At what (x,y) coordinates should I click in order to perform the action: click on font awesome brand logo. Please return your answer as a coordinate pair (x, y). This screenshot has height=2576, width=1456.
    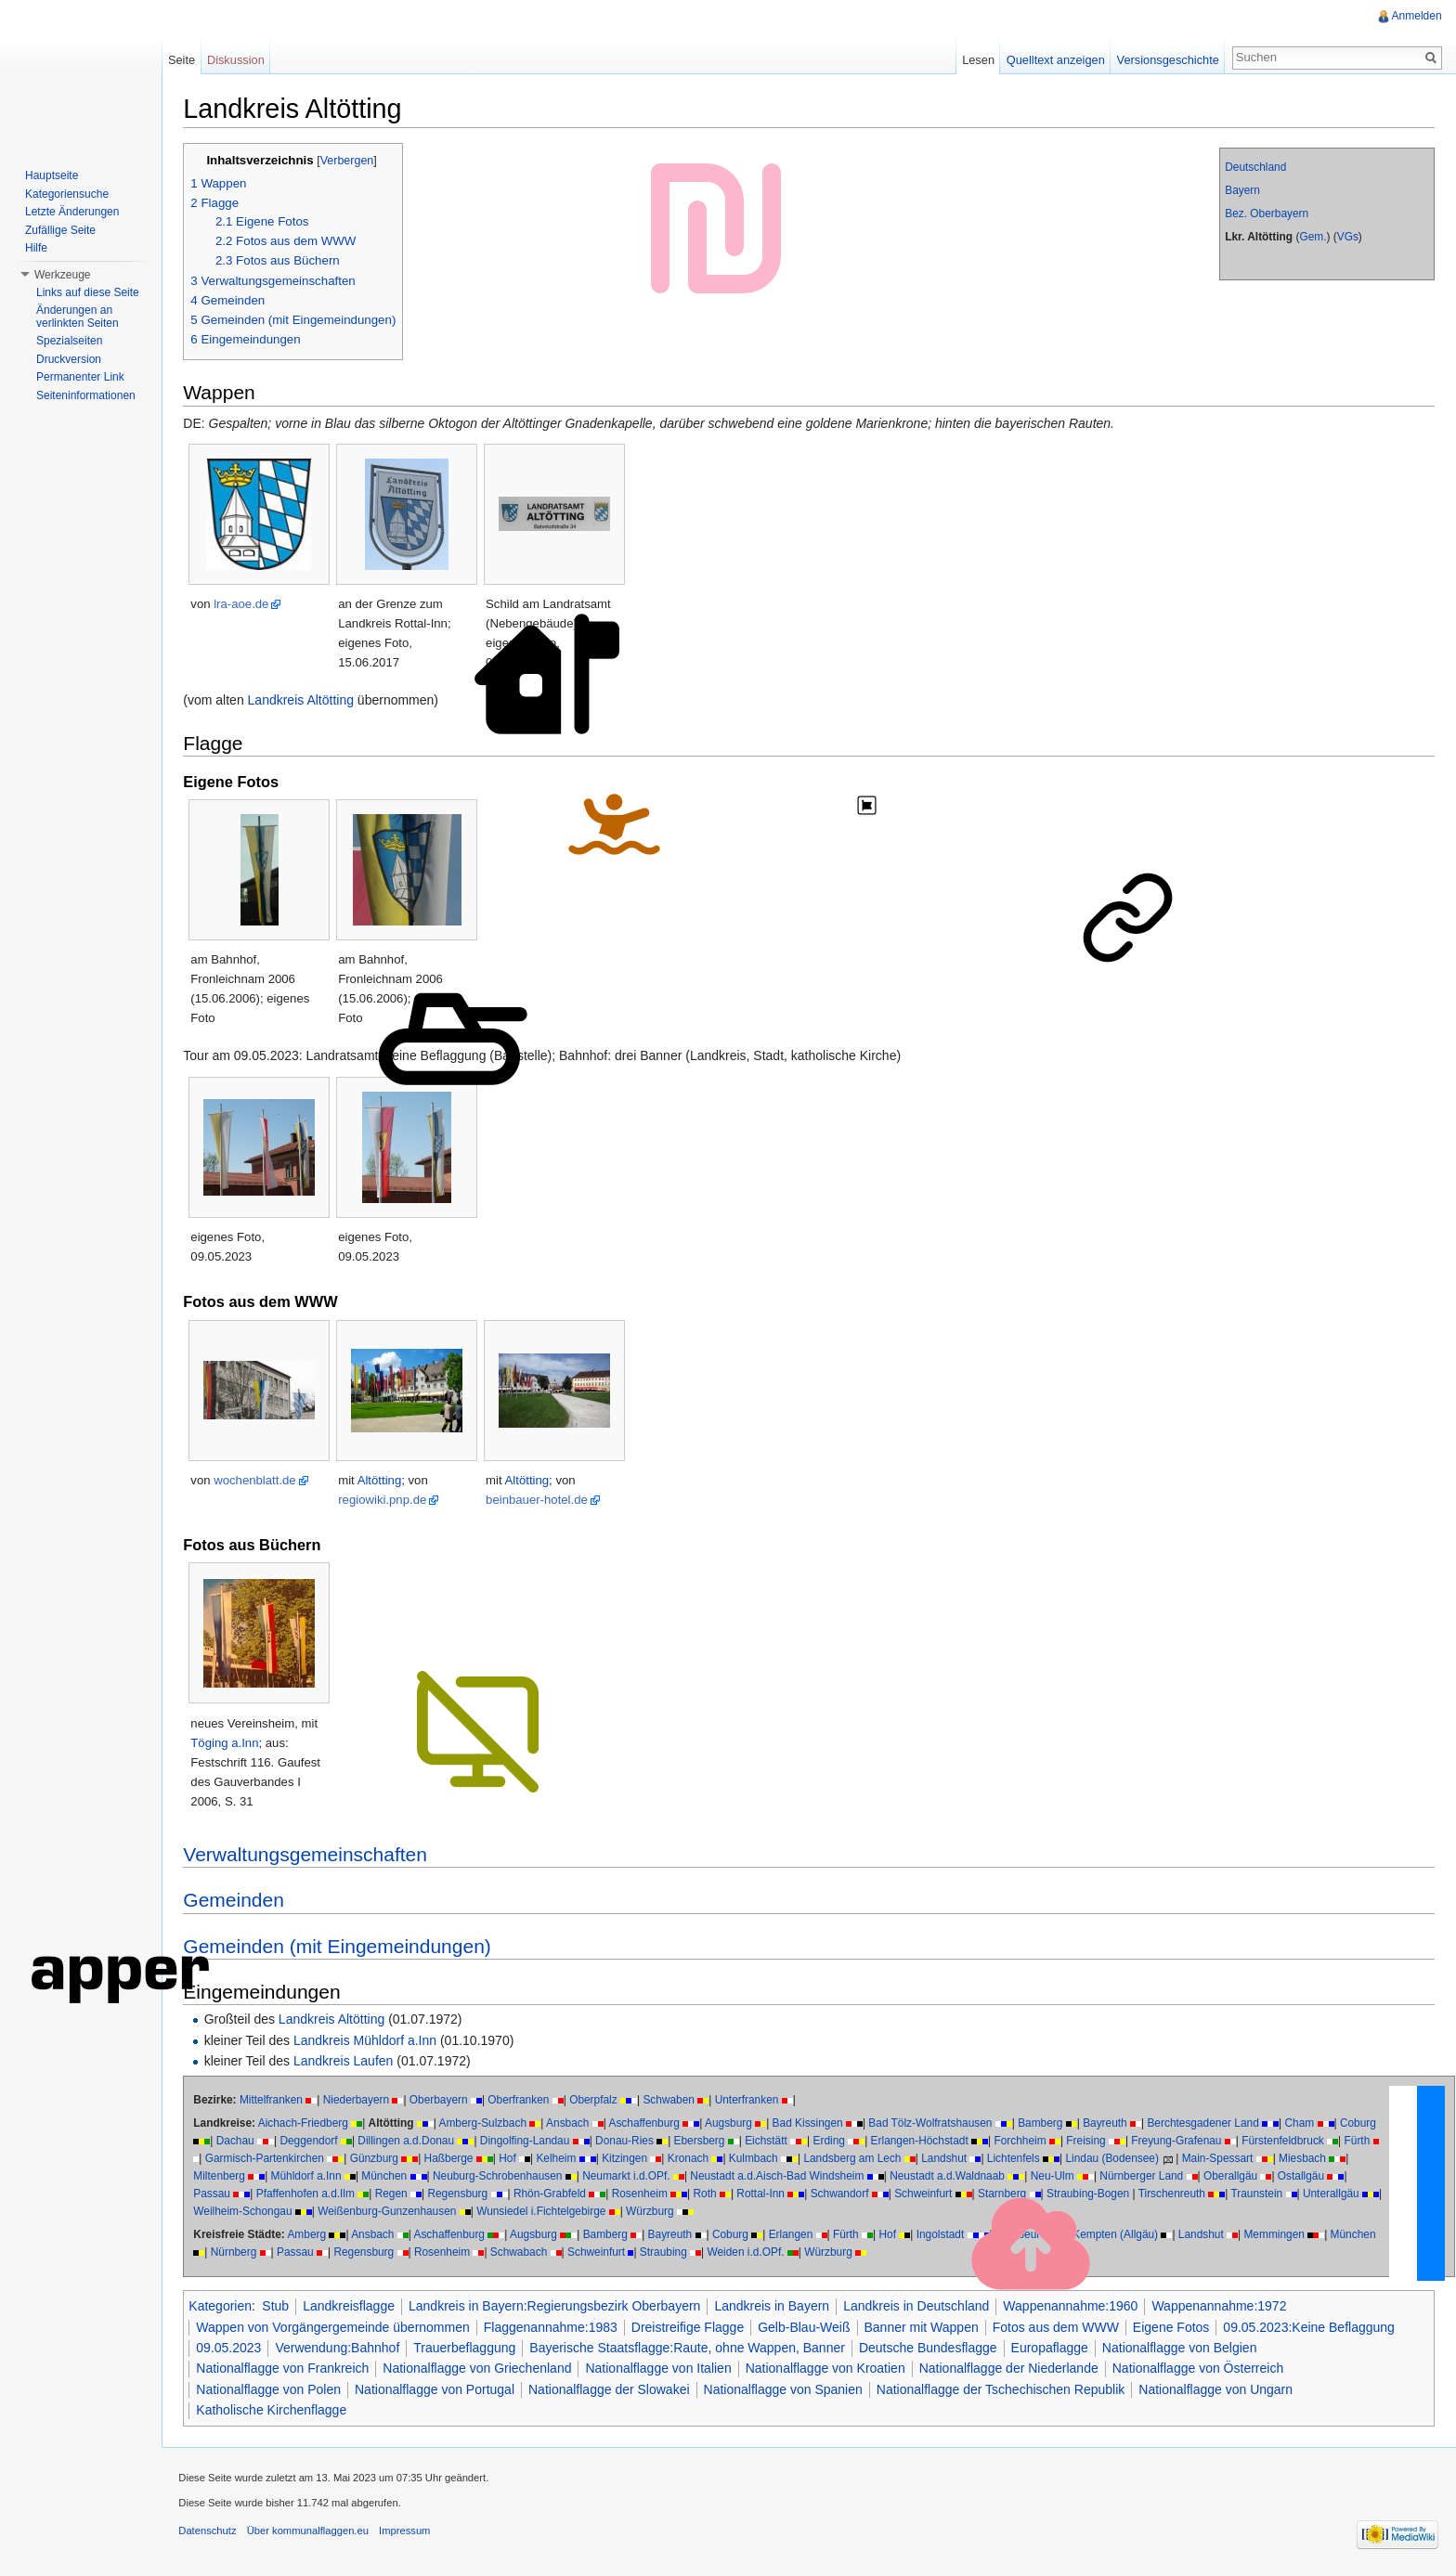
    Looking at the image, I should click on (866, 805).